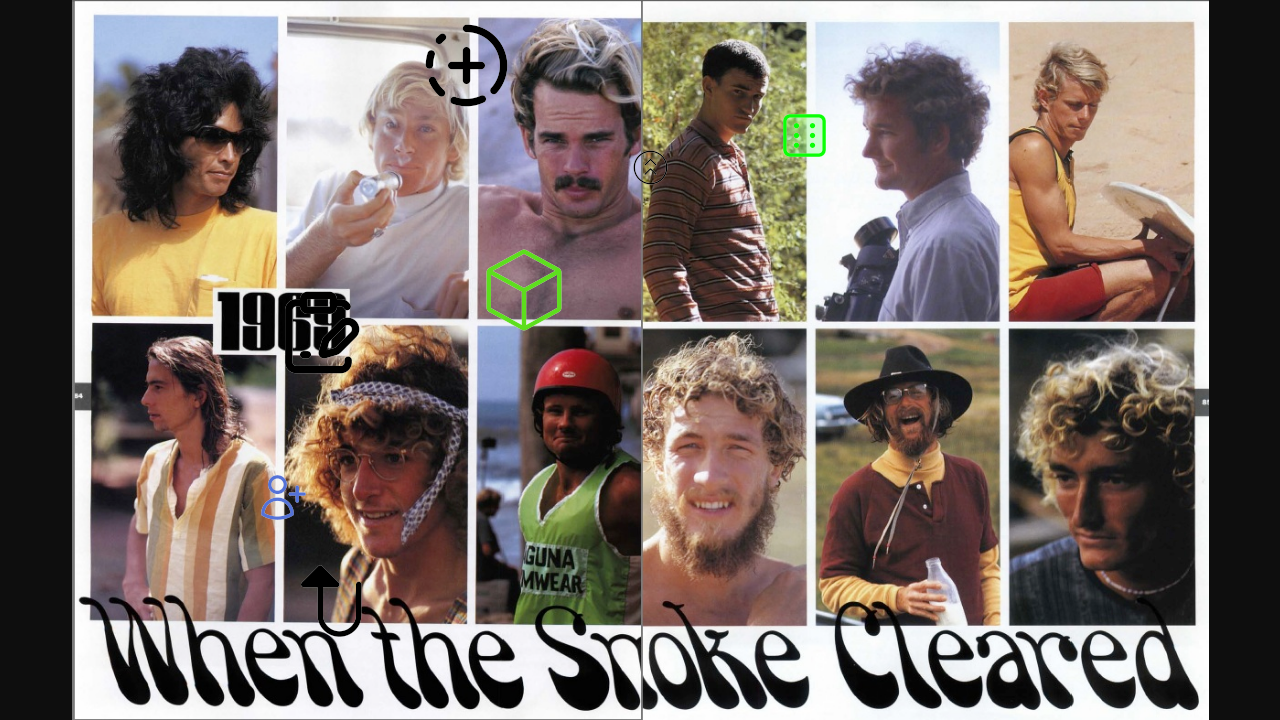 This screenshot has height=720, width=1280. I want to click on view 3D model or object, so click(524, 290).